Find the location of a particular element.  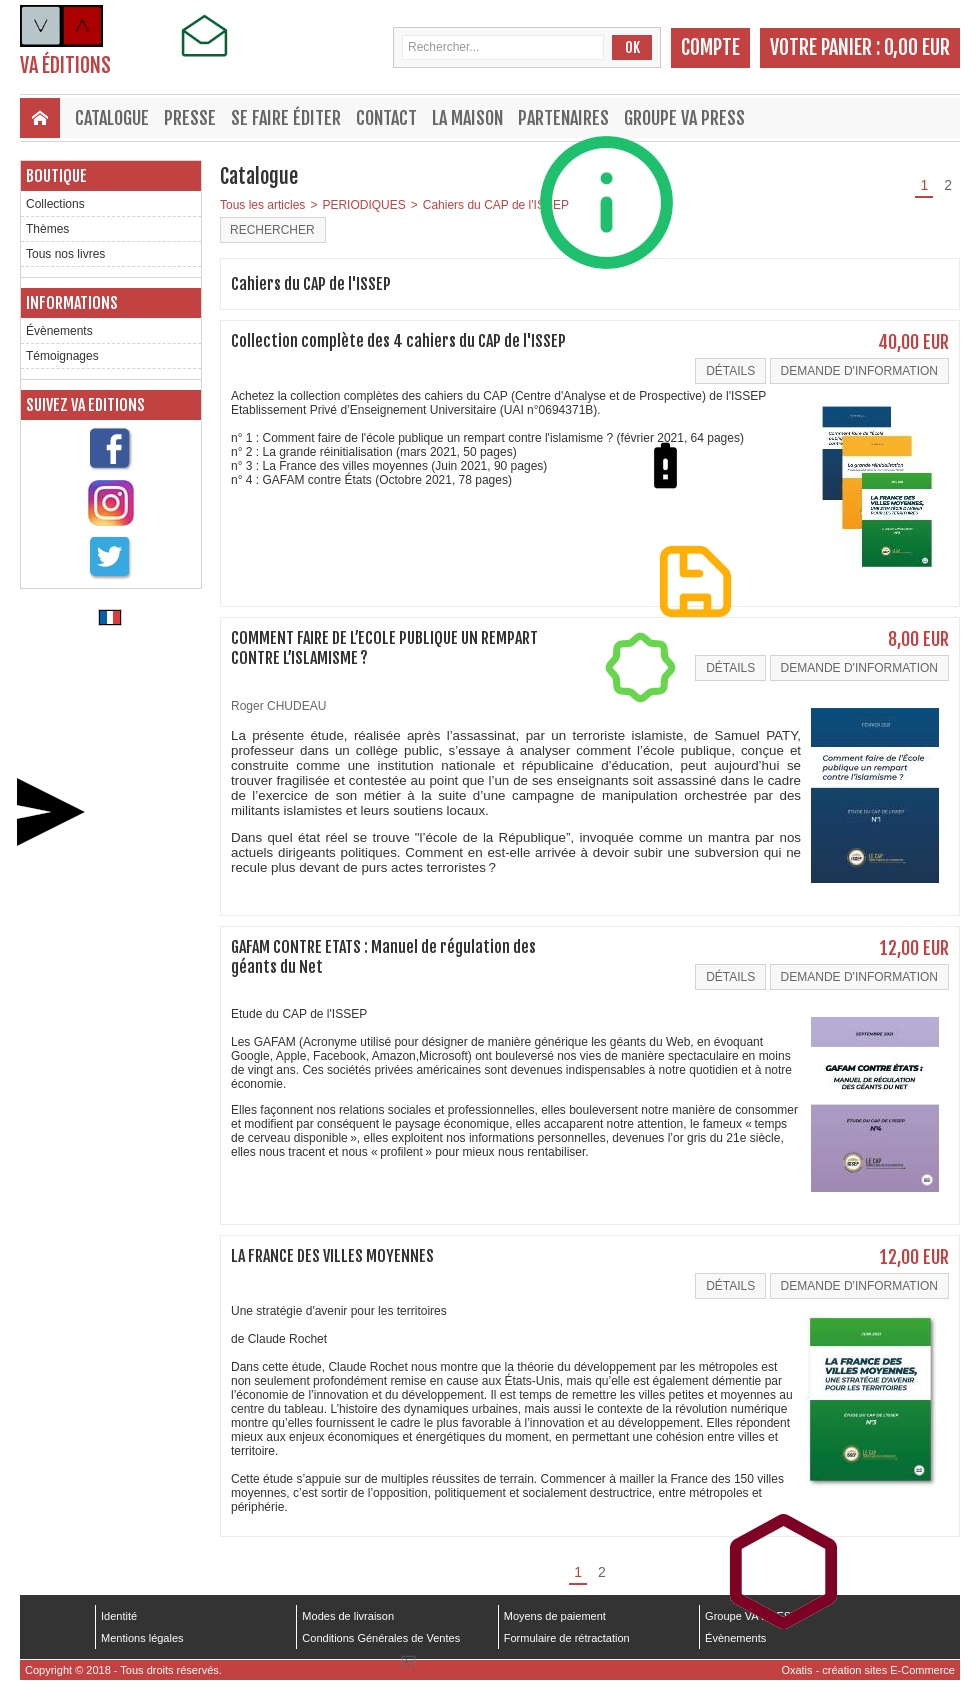

save current file or document is located at coordinates (695, 581).